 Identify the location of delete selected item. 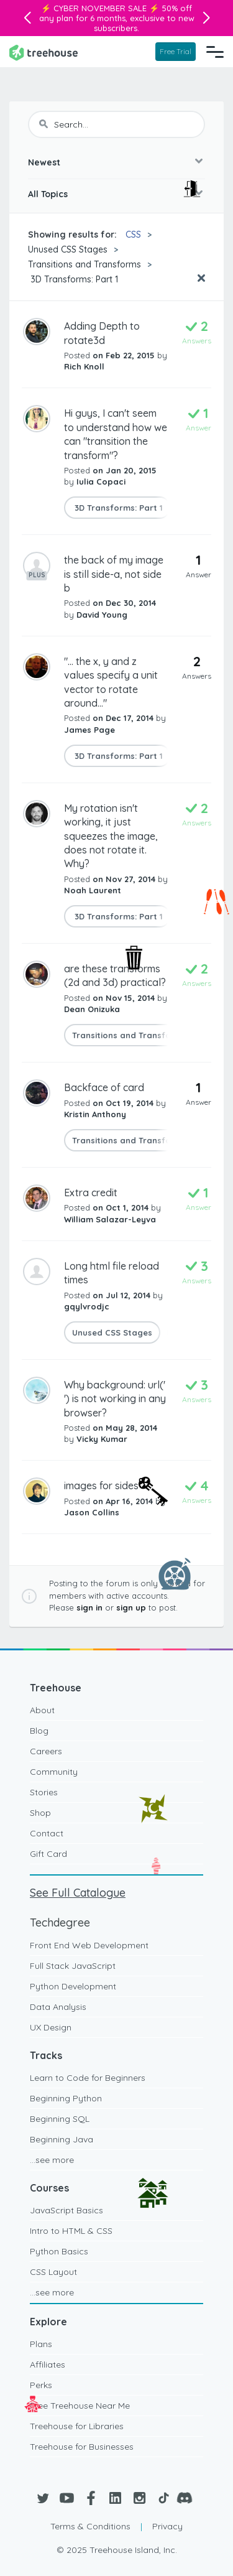
(134, 955).